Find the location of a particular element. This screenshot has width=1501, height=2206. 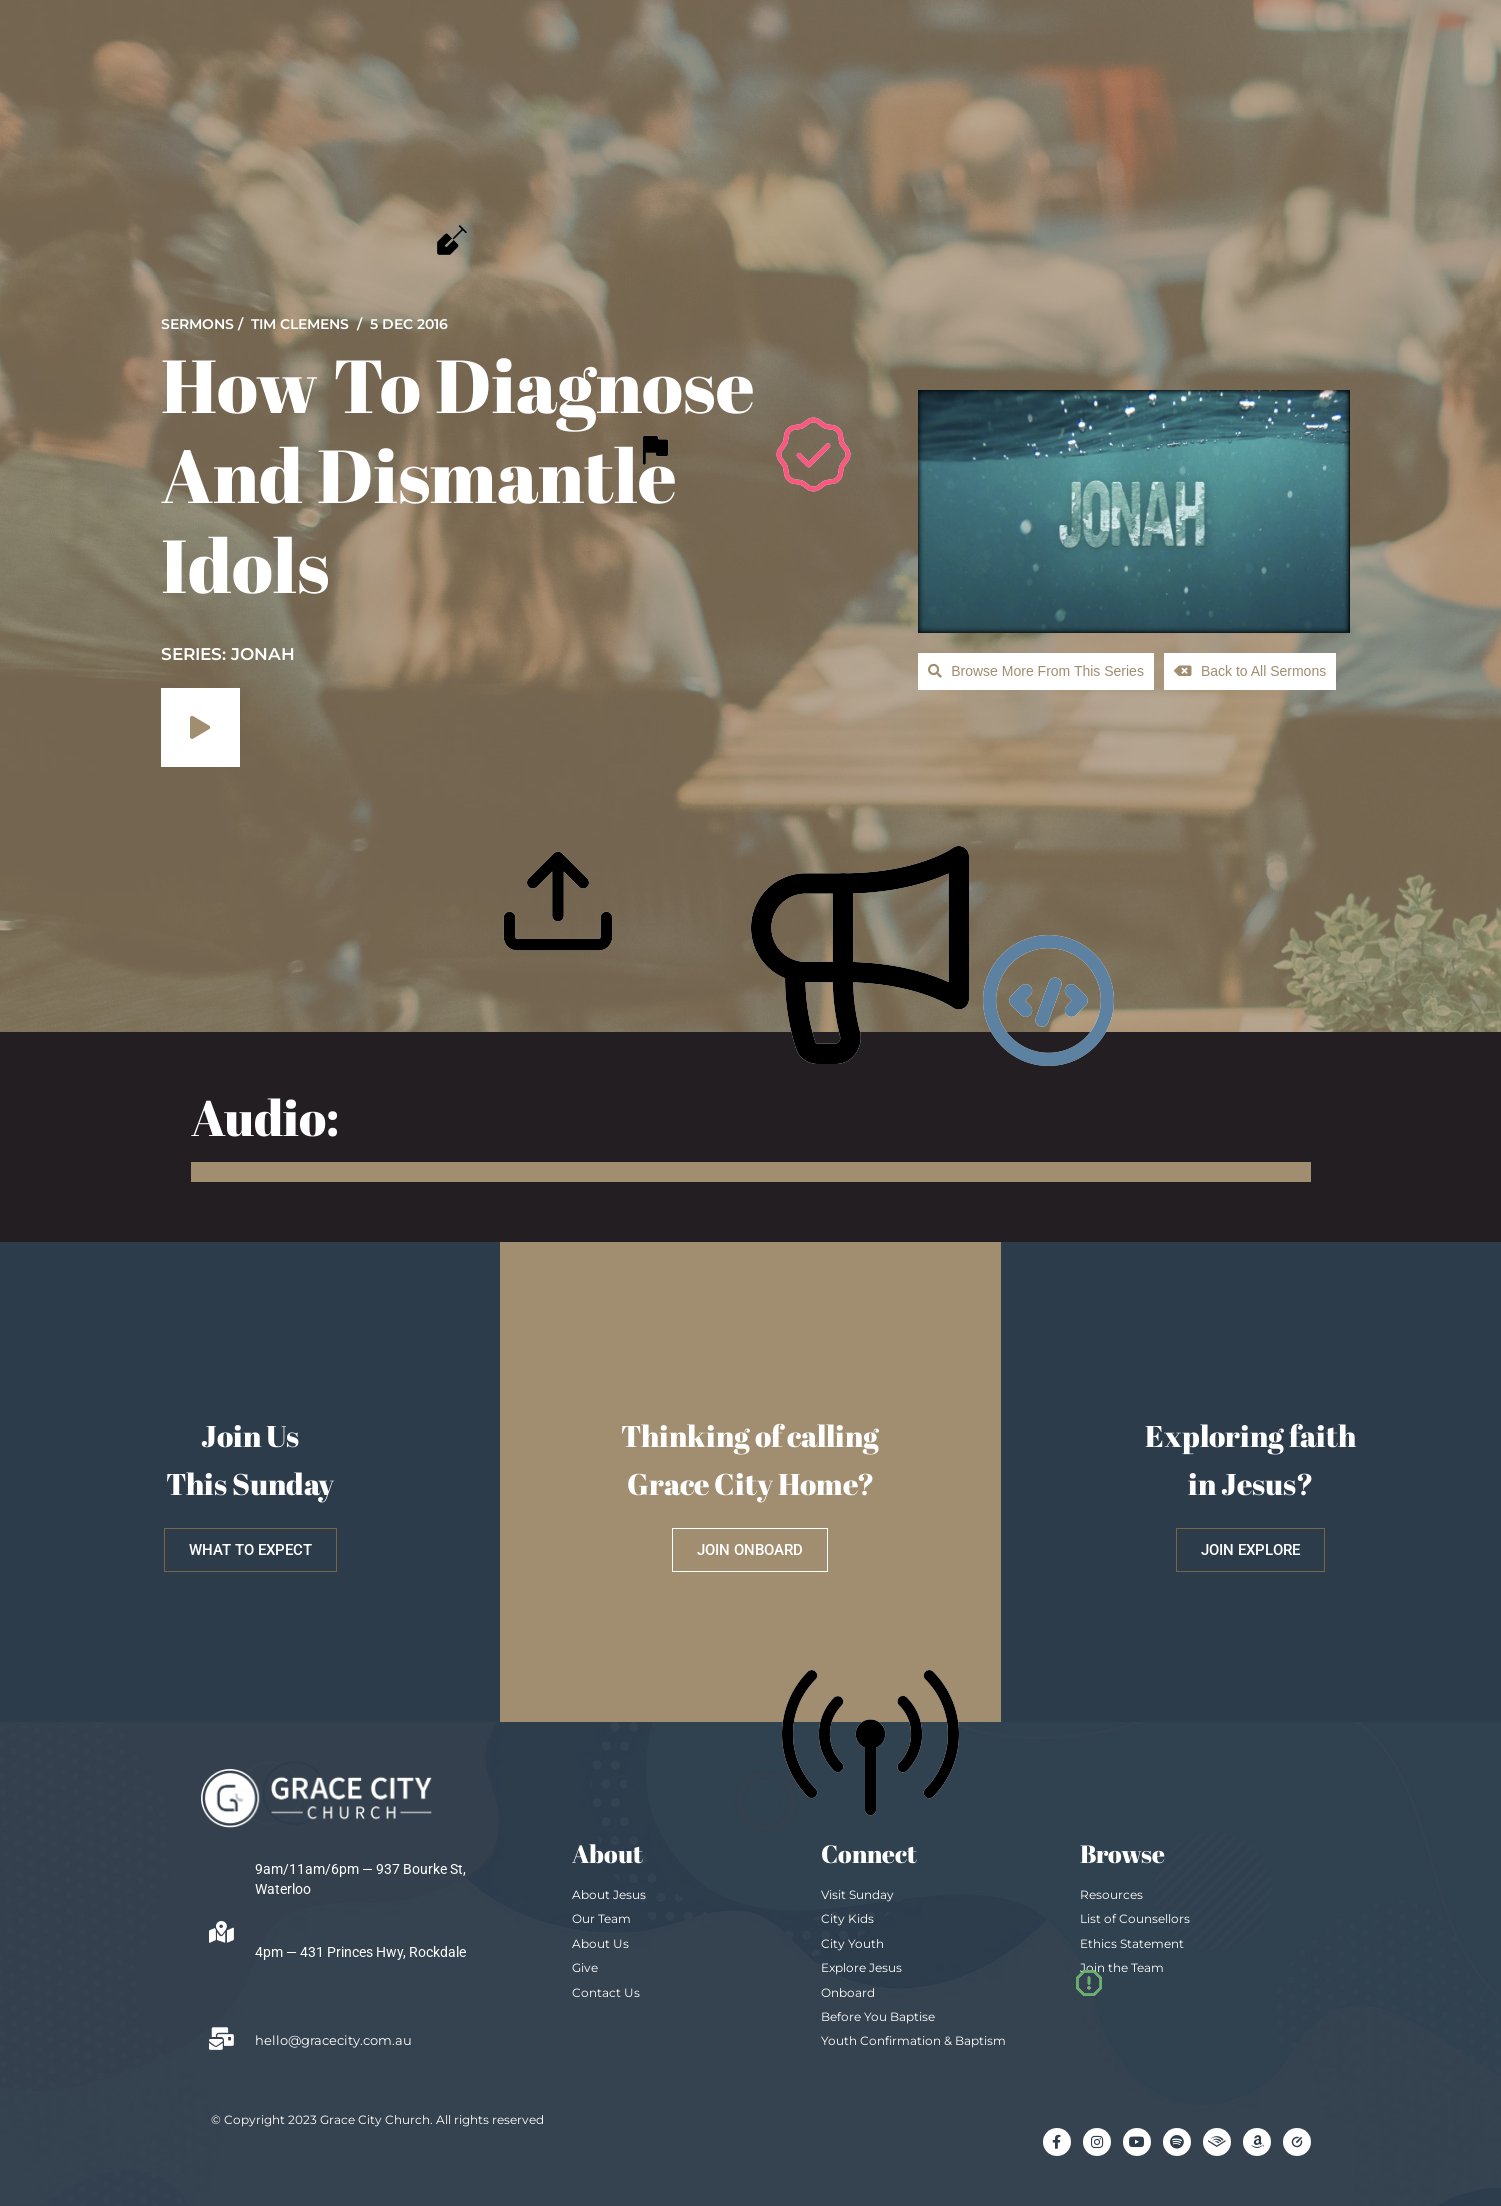

stop or halt current action is located at coordinates (1089, 1983).